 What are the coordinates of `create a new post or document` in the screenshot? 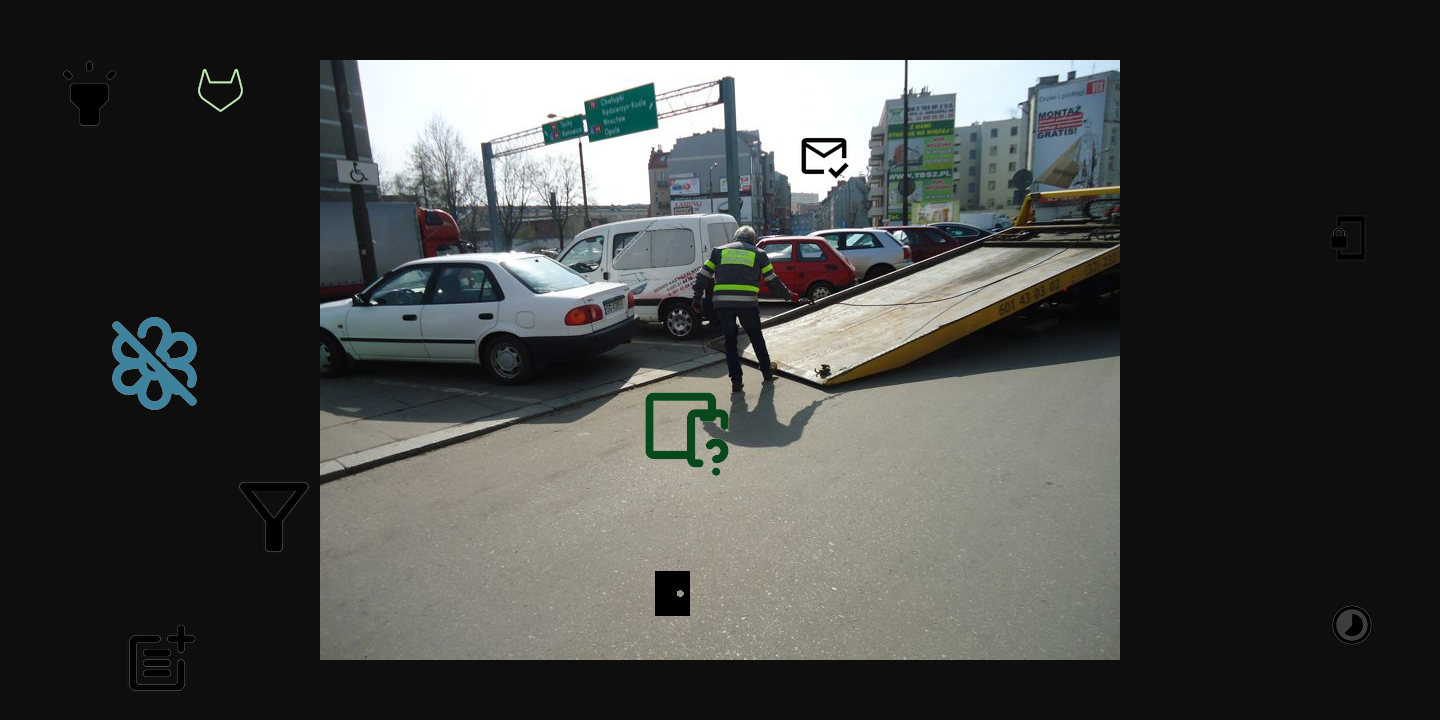 It's located at (160, 659).